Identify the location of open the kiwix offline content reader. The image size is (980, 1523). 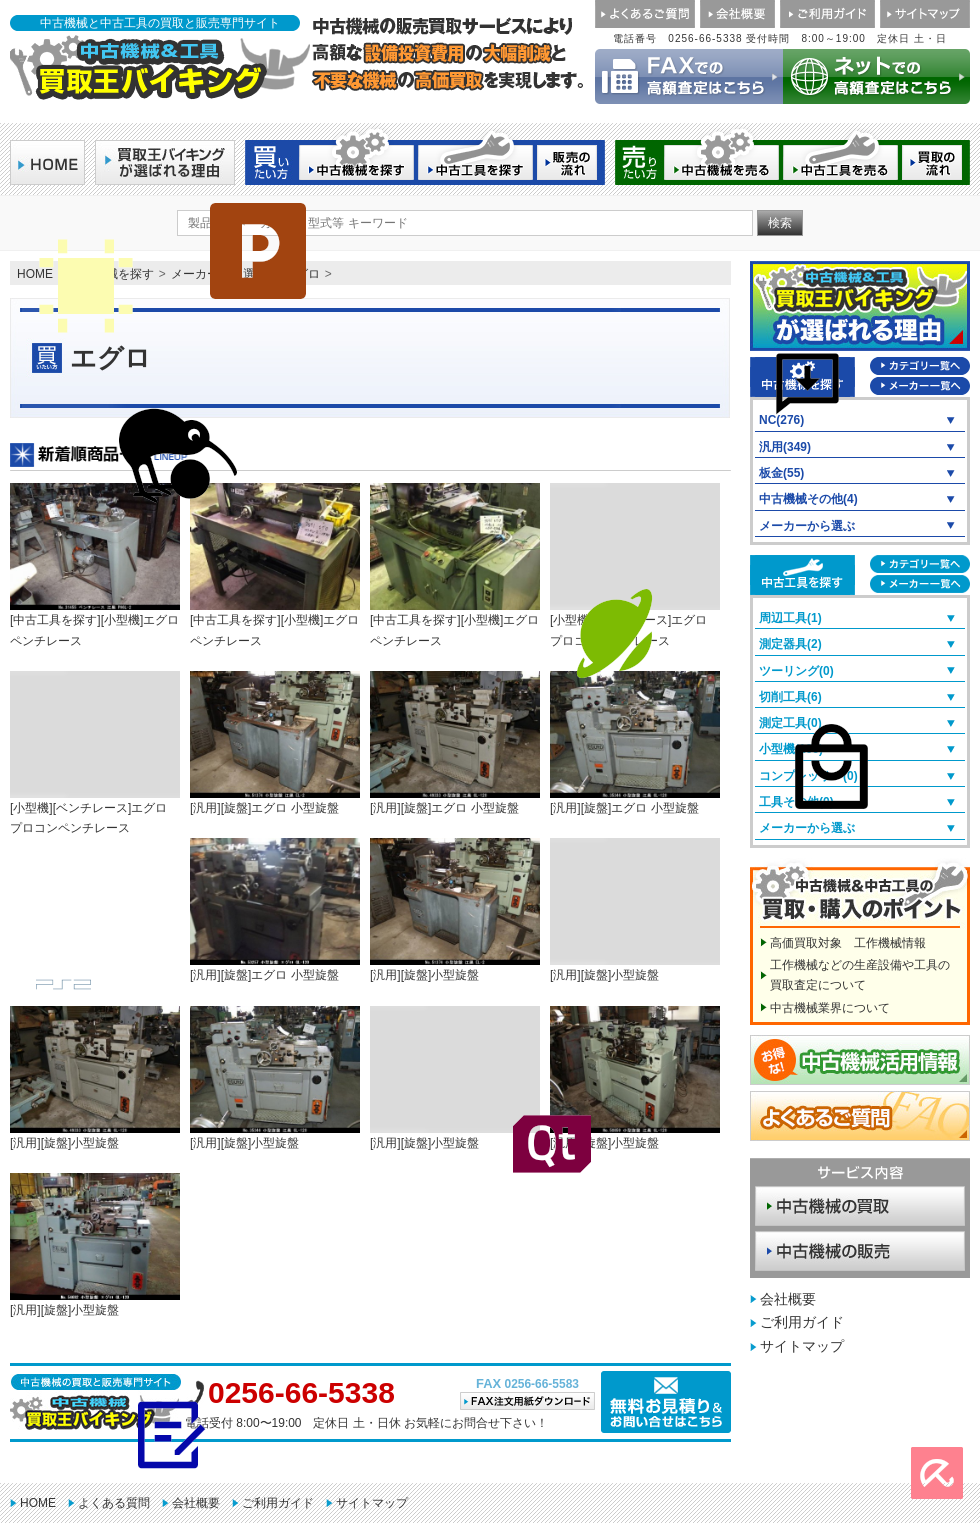
(178, 456).